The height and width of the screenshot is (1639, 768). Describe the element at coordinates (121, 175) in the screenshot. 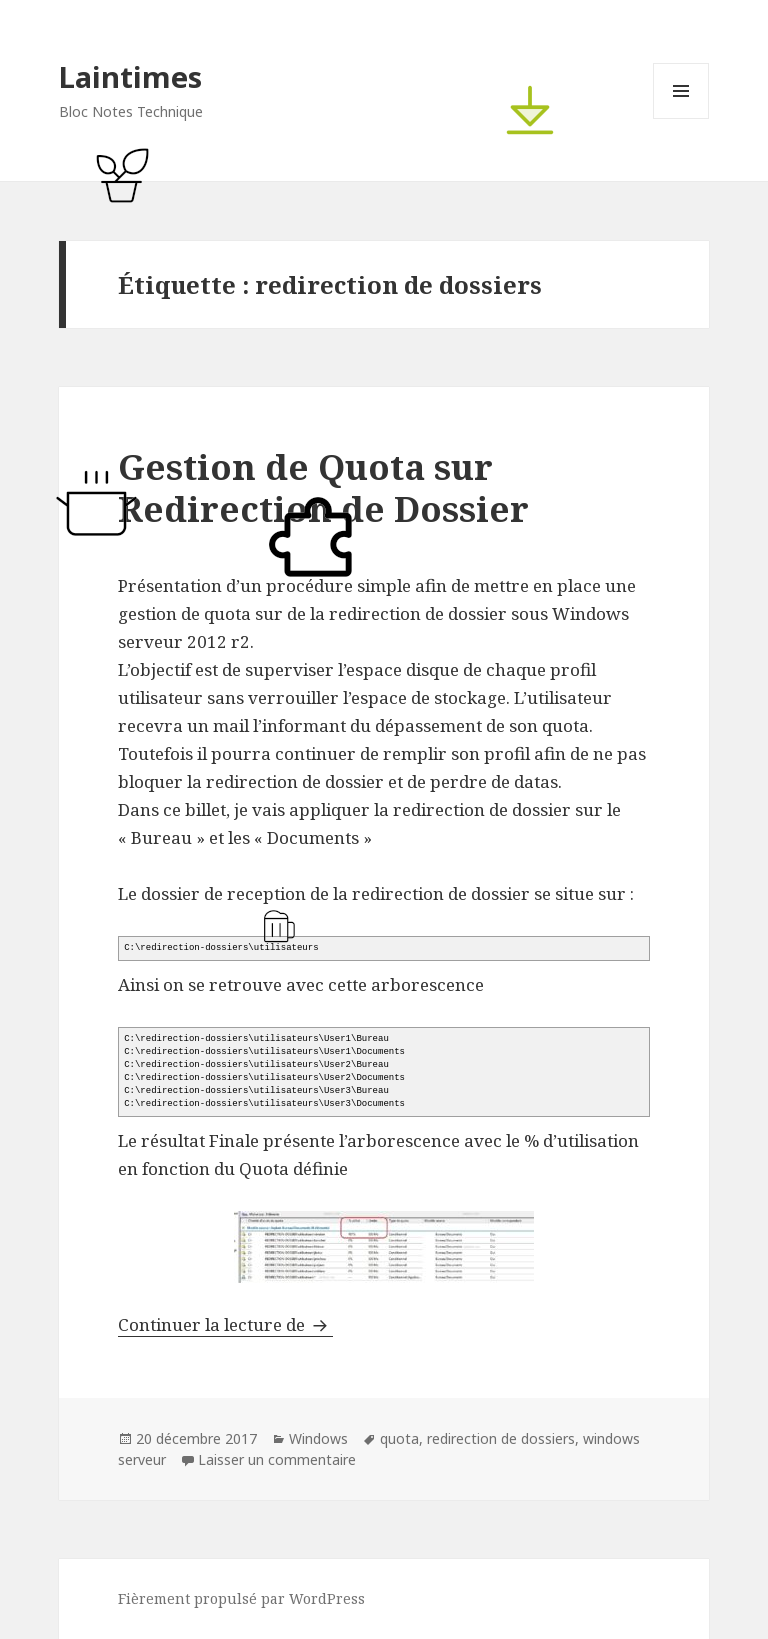

I see `access plant care or gardening features` at that location.